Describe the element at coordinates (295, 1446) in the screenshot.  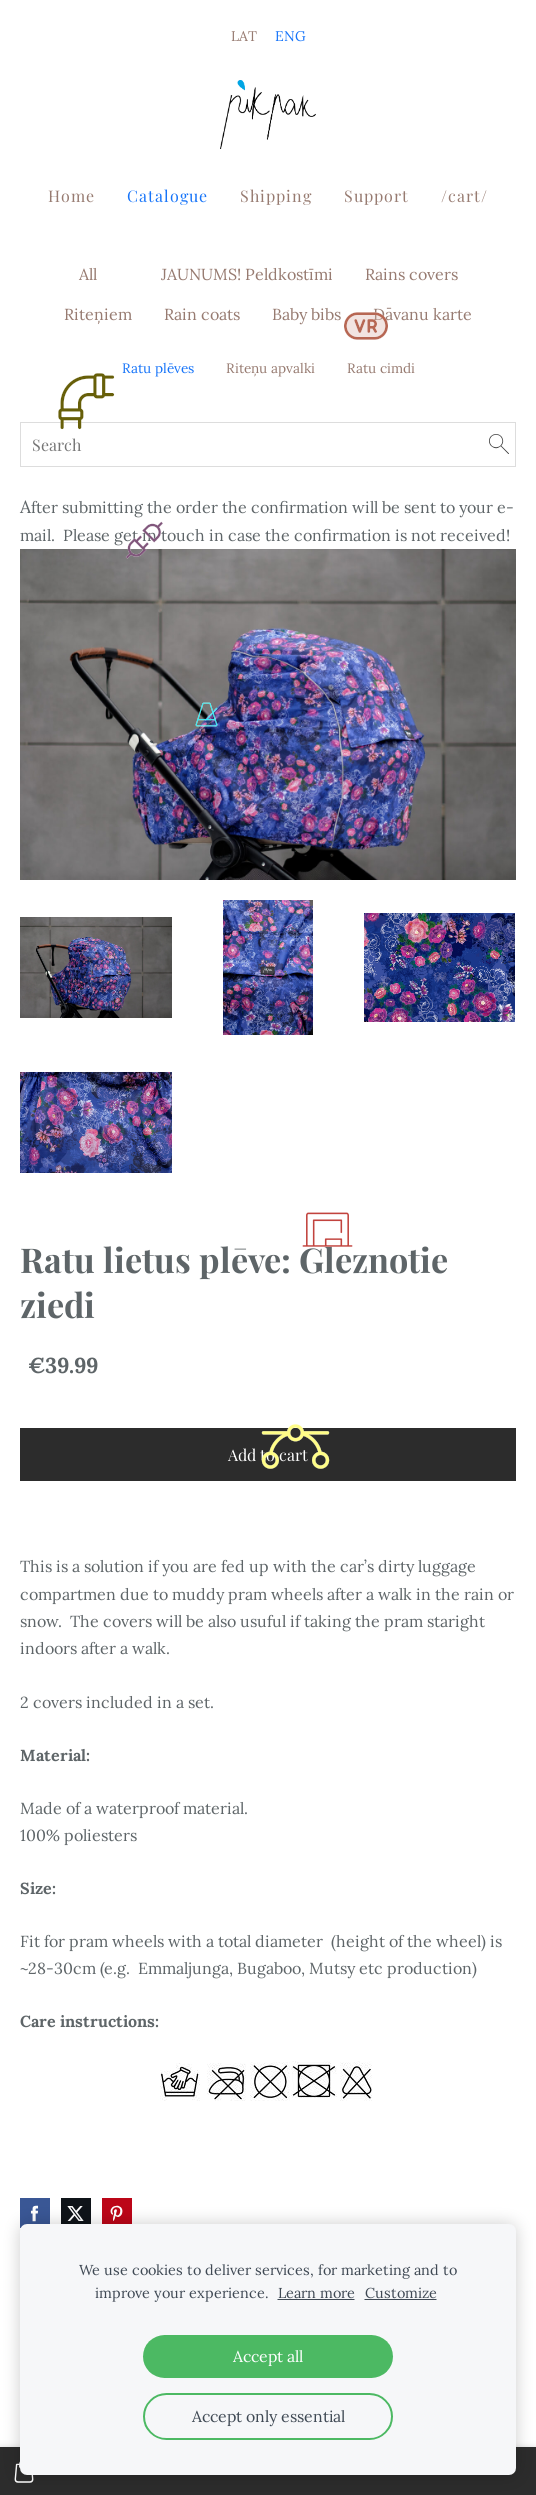
I see `edit vector path or bezier curve` at that location.